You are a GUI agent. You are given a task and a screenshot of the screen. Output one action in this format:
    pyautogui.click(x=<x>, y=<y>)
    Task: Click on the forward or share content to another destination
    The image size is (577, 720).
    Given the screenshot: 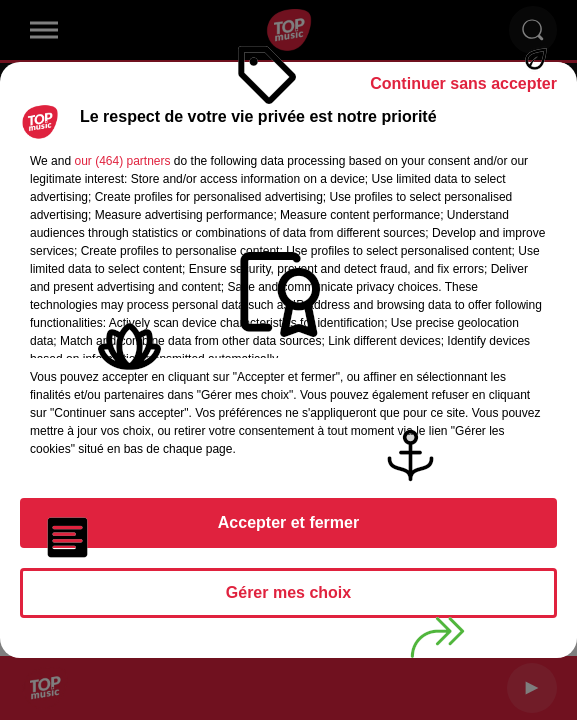 What is the action you would take?
    pyautogui.click(x=437, y=637)
    